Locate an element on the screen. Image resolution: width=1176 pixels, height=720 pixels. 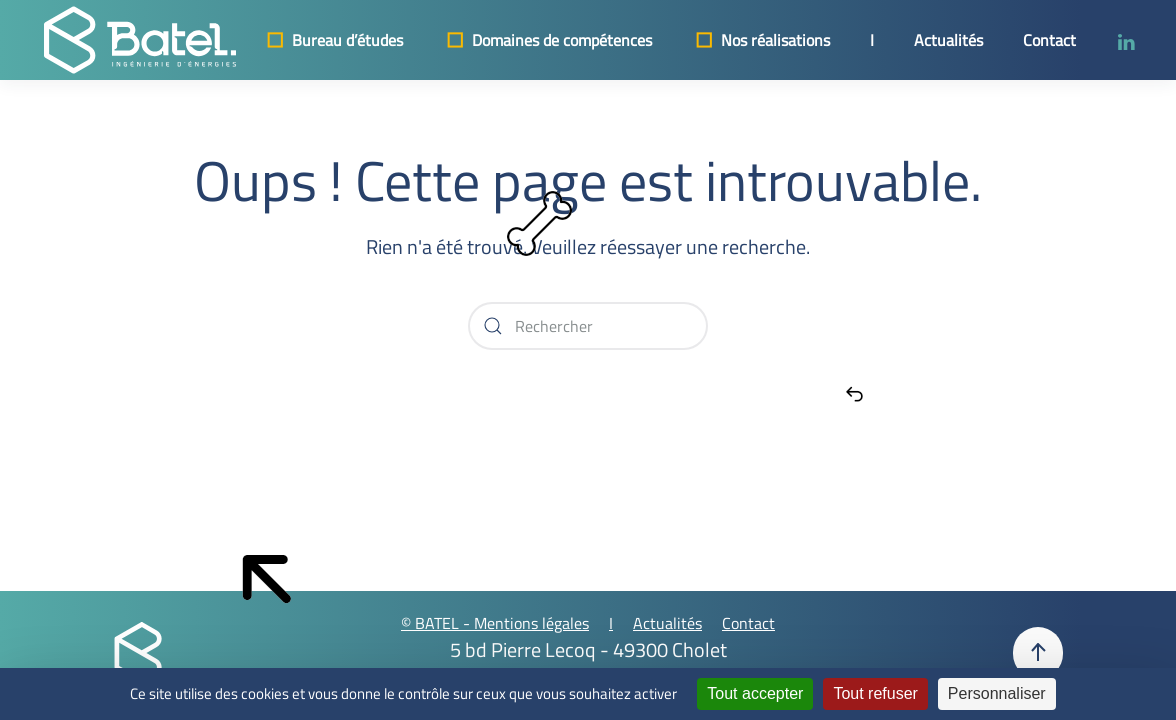
navigate back to previous screen is located at coordinates (267, 579).